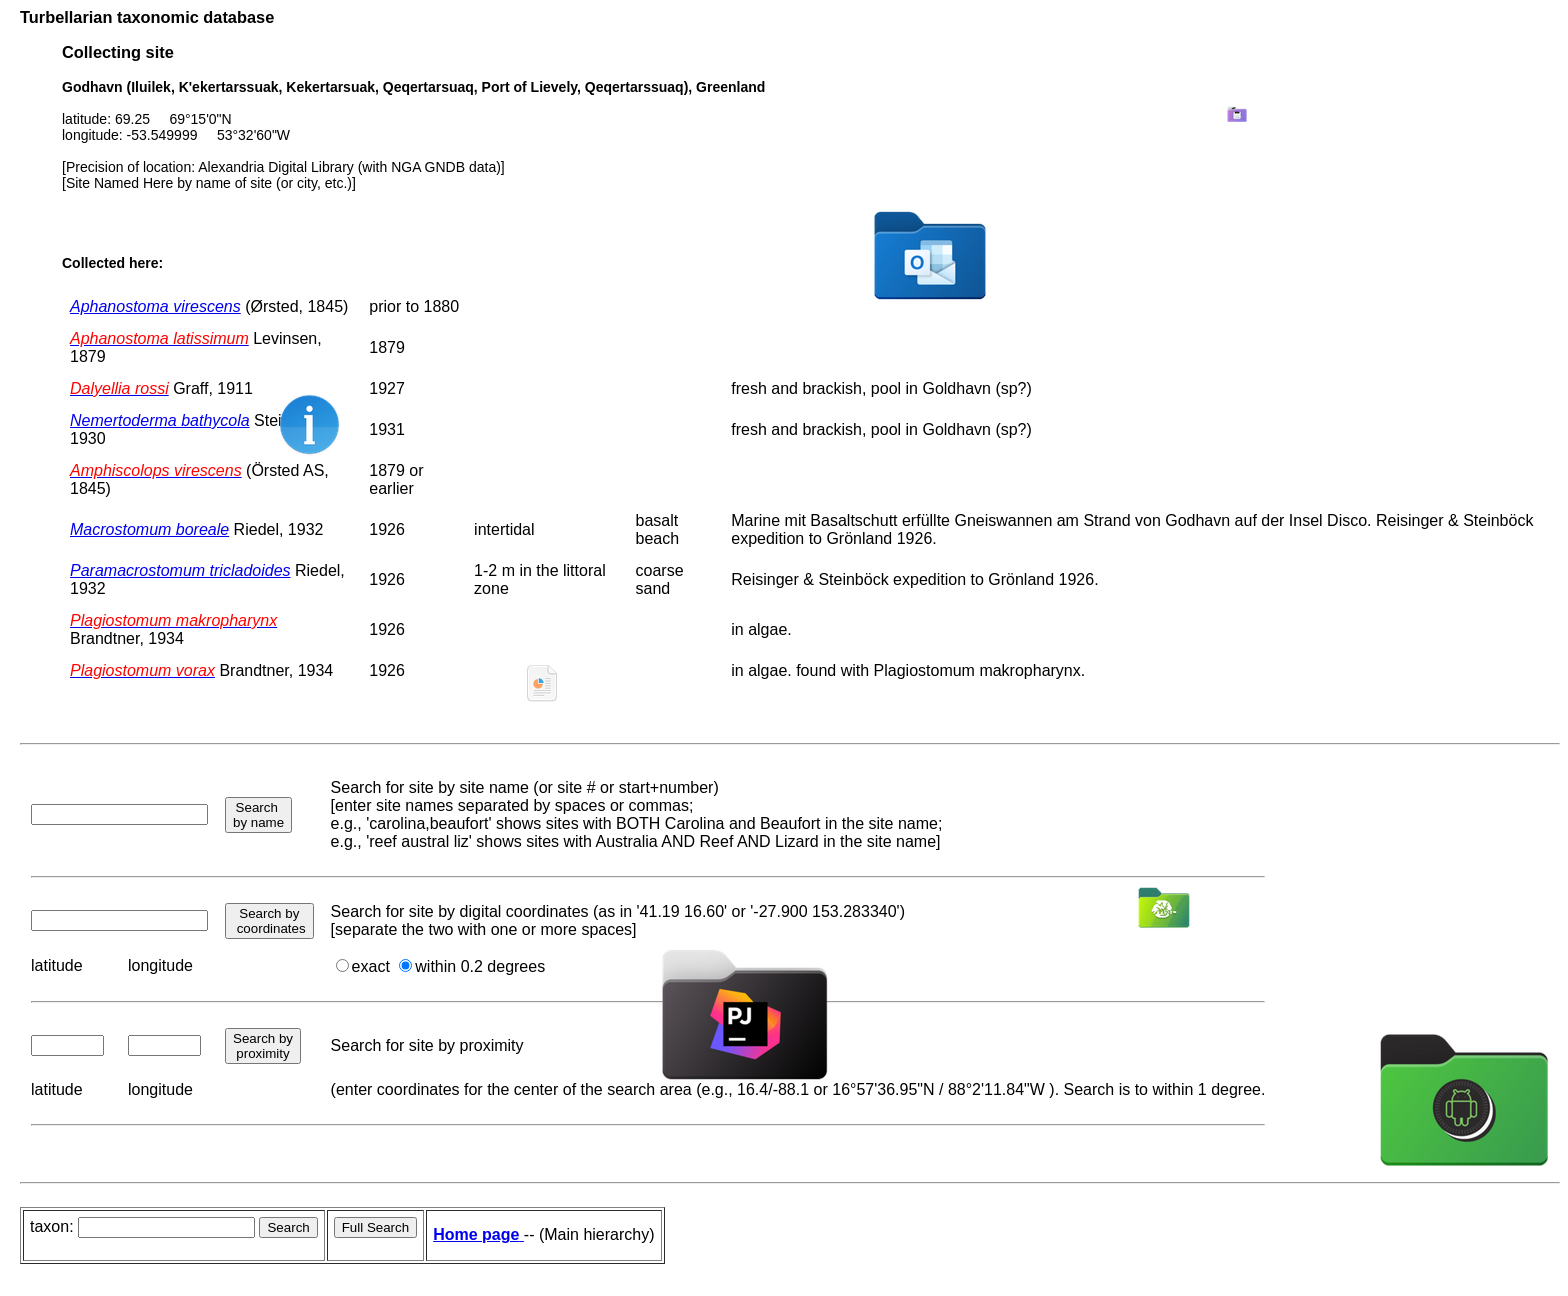 The image size is (1568, 1296). What do you see at coordinates (1164, 909) in the screenshot?
I see `open GameJolt game files folder` at bounding box center [1164, 909].